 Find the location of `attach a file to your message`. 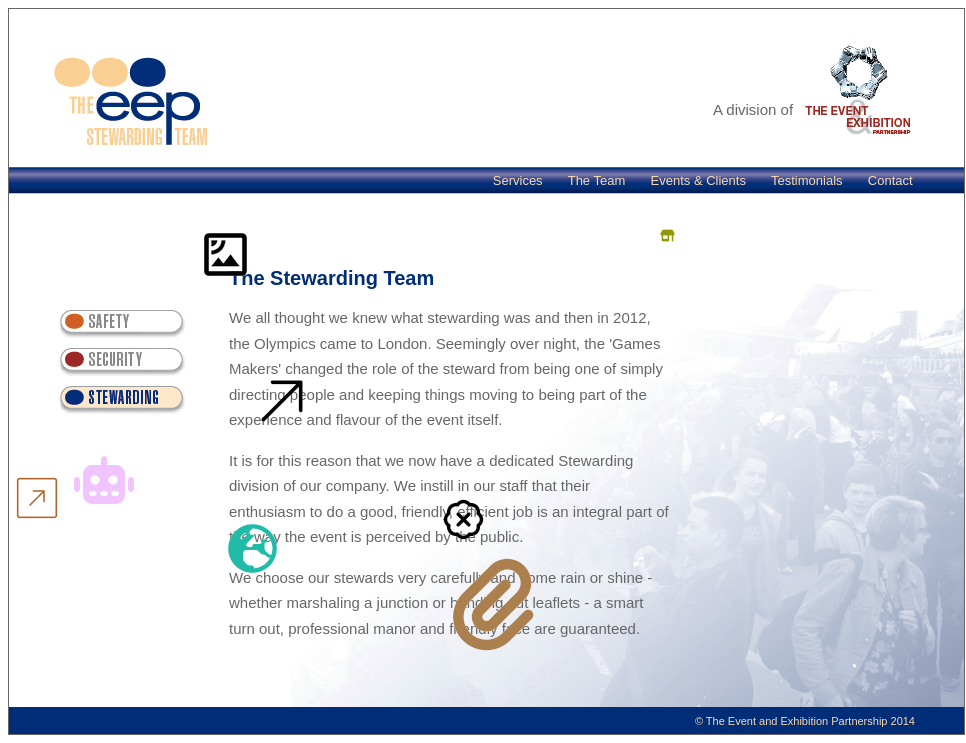

attach a file to your message is located at coordinates (495, 606).